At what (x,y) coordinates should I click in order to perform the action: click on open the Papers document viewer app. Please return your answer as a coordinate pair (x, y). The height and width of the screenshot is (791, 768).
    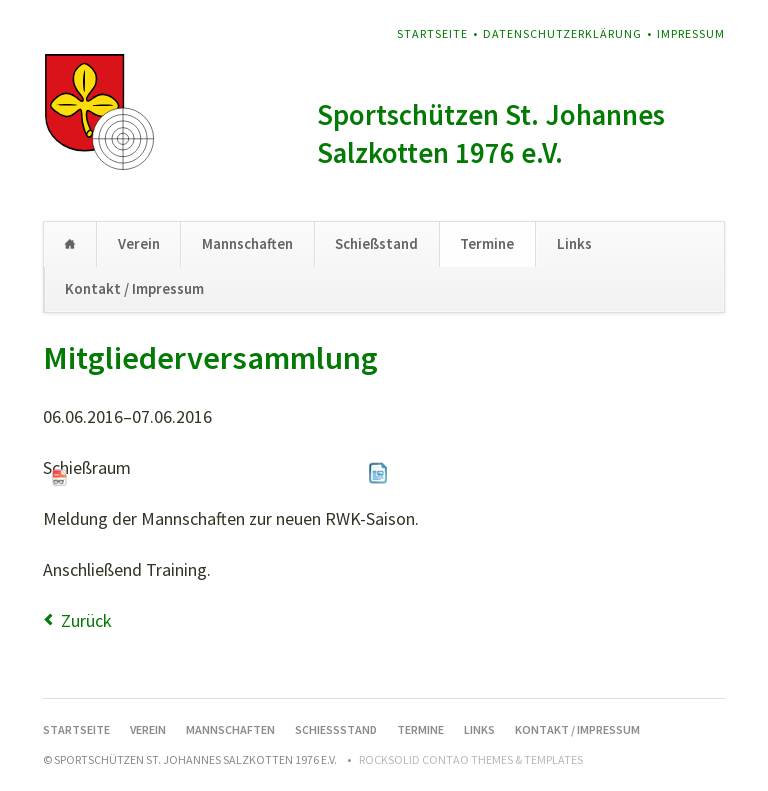
    Looking at the image, I should click on (59, 477).